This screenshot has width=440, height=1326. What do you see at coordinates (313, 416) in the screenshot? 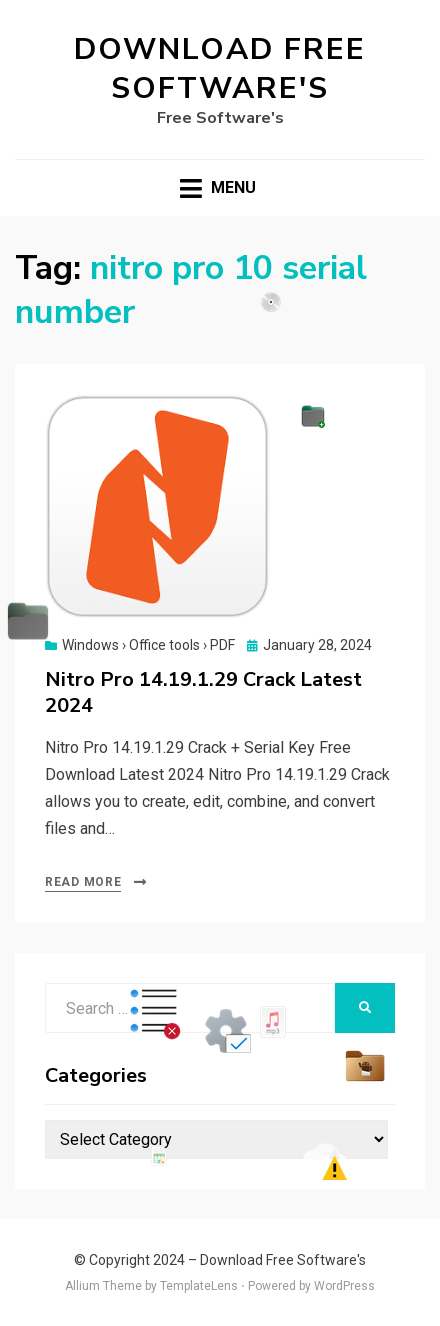
I see `create a new folder` at bounding box center [313, 416].